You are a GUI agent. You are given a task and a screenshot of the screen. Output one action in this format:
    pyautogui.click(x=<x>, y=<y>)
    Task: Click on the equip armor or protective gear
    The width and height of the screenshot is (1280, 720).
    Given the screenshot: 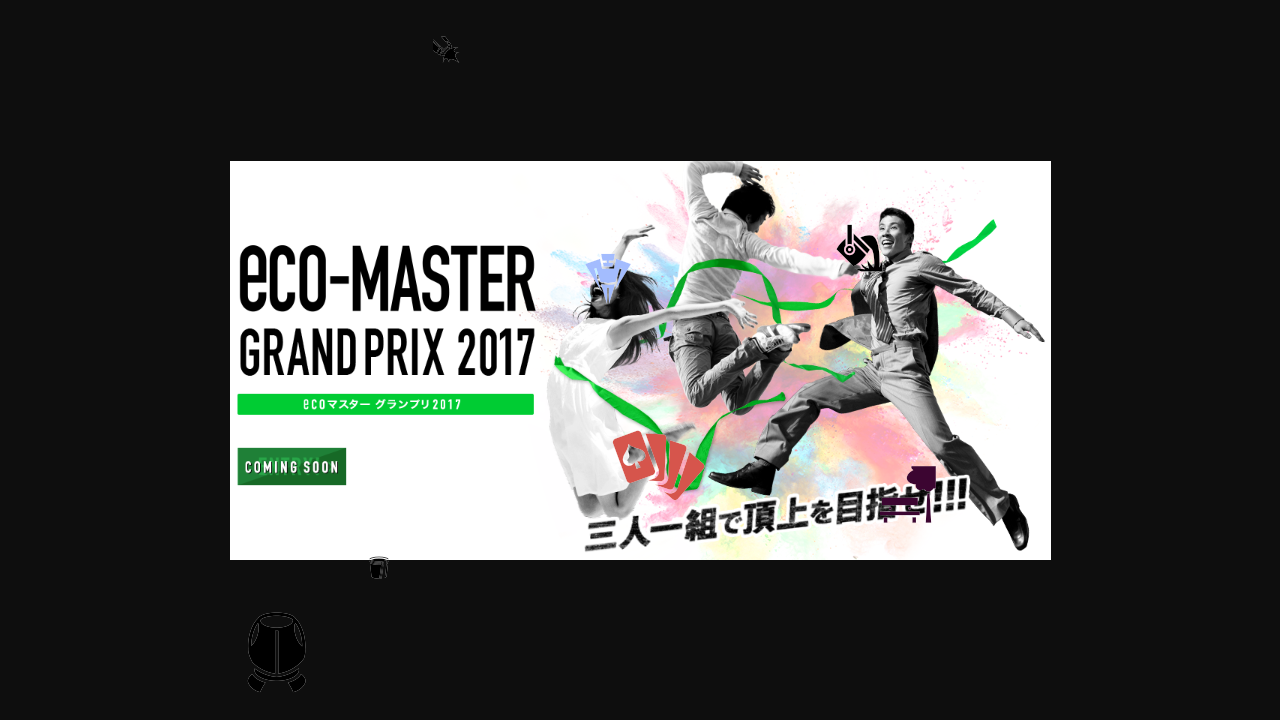 What is the action you would take?
    pyautogui.click(x=276, y=652)
    